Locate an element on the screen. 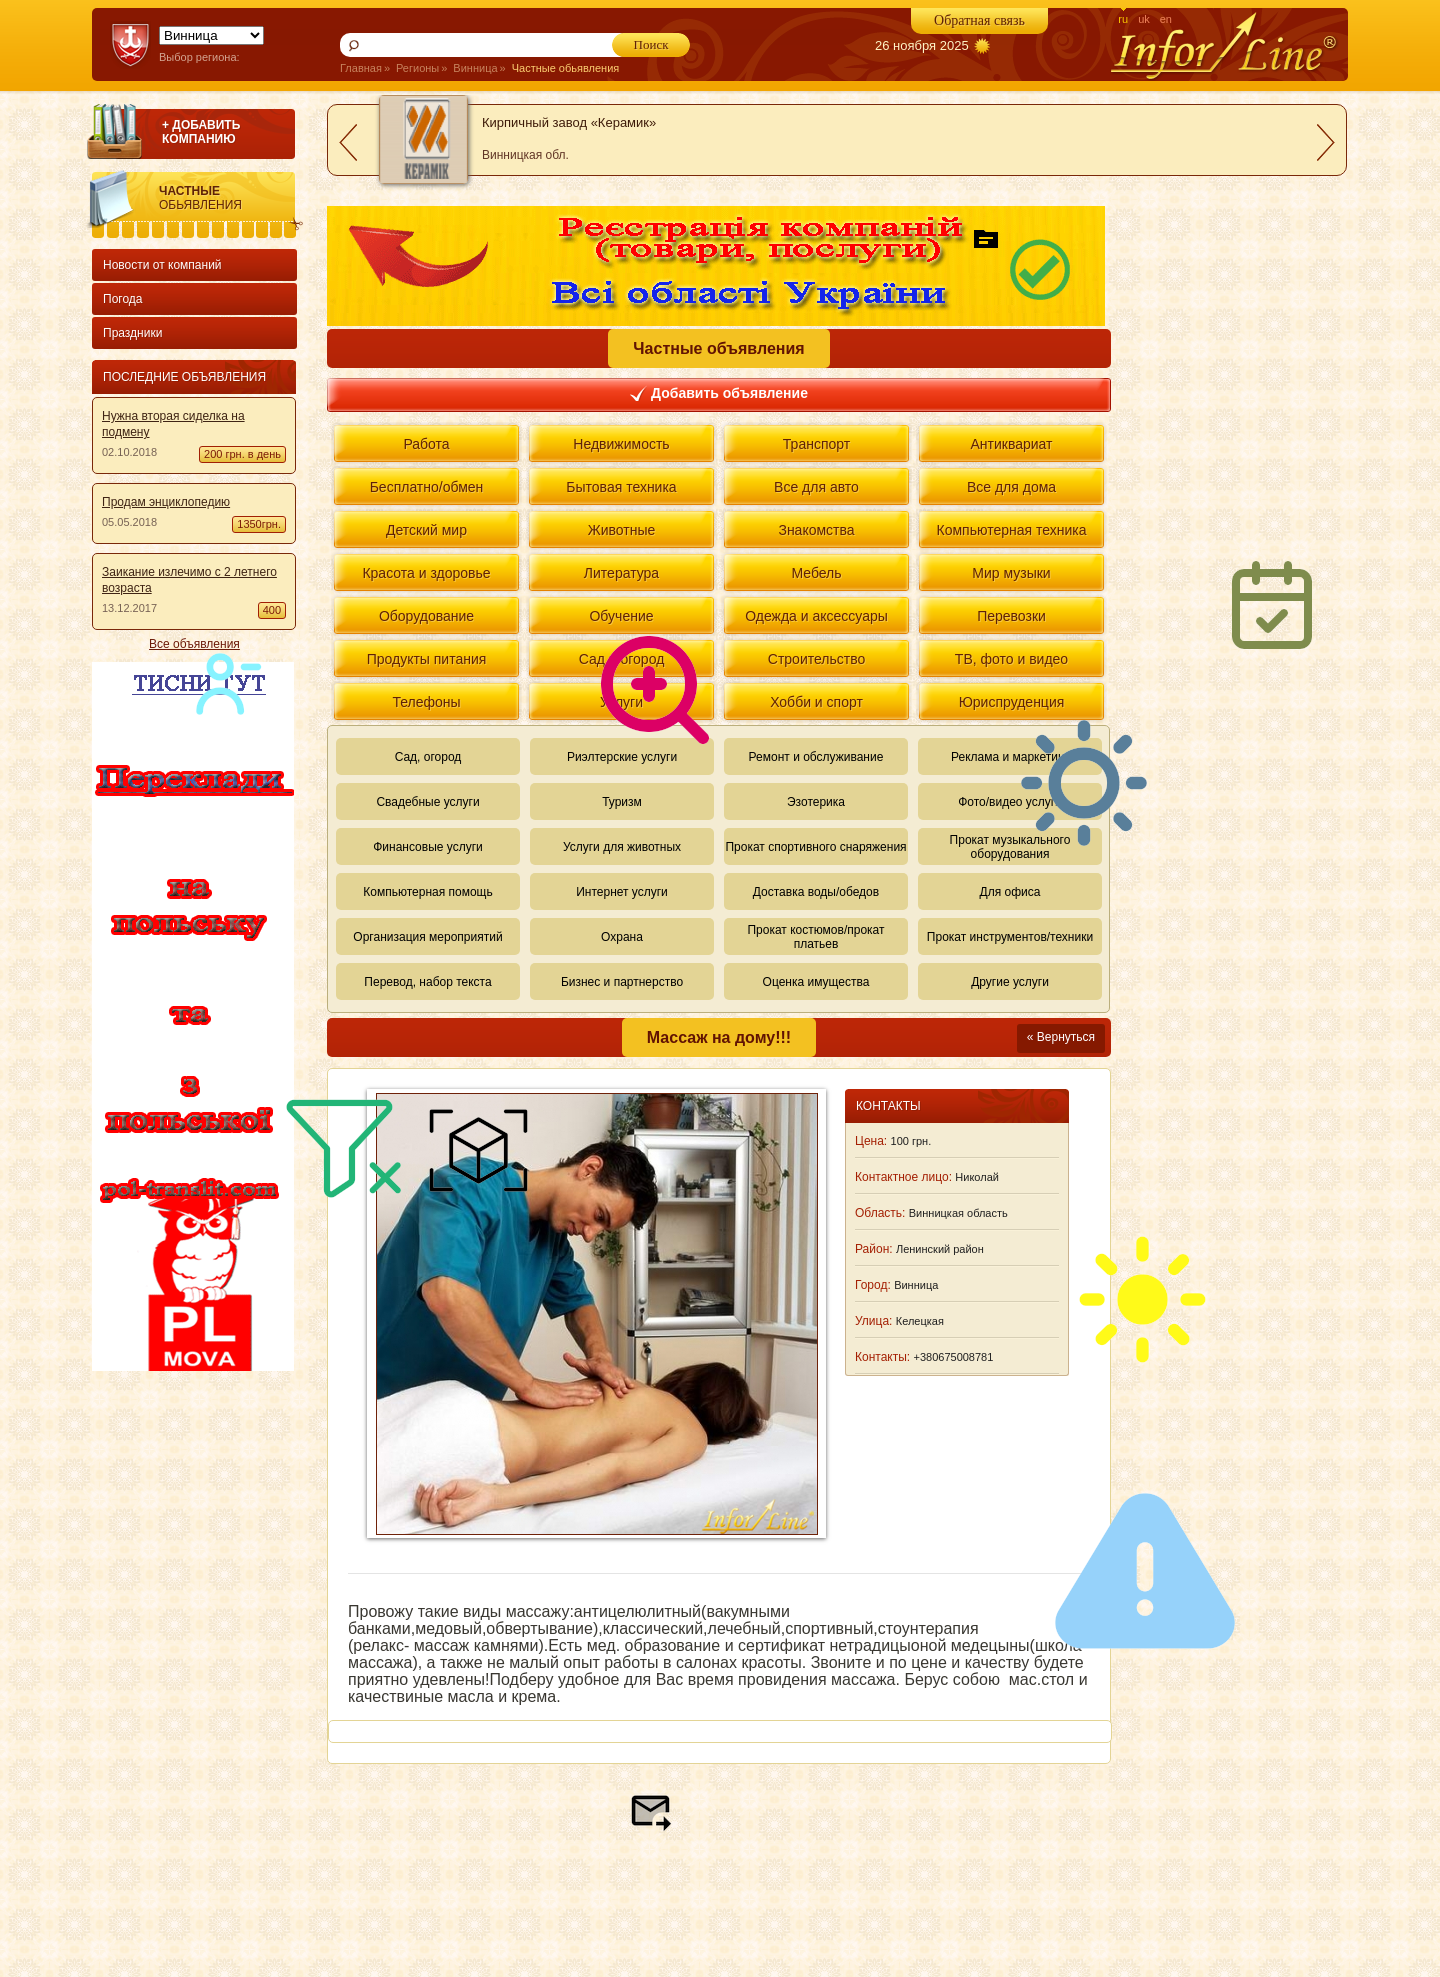 Image resolution: width=1440 pixels, height=1977 pixels. remove a contact or friend is located at coordinates (227, 684).